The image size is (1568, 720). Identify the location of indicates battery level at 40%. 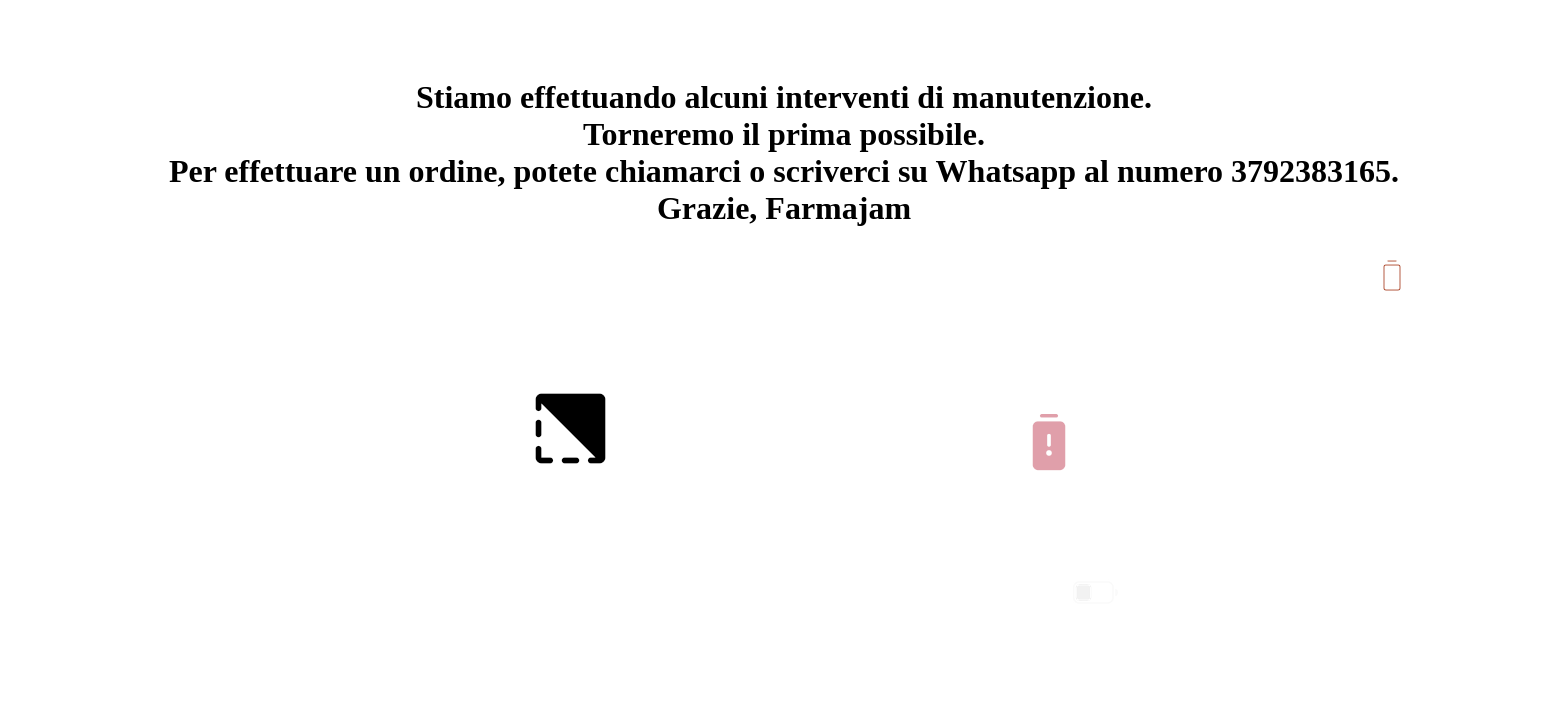
(1095, 592).